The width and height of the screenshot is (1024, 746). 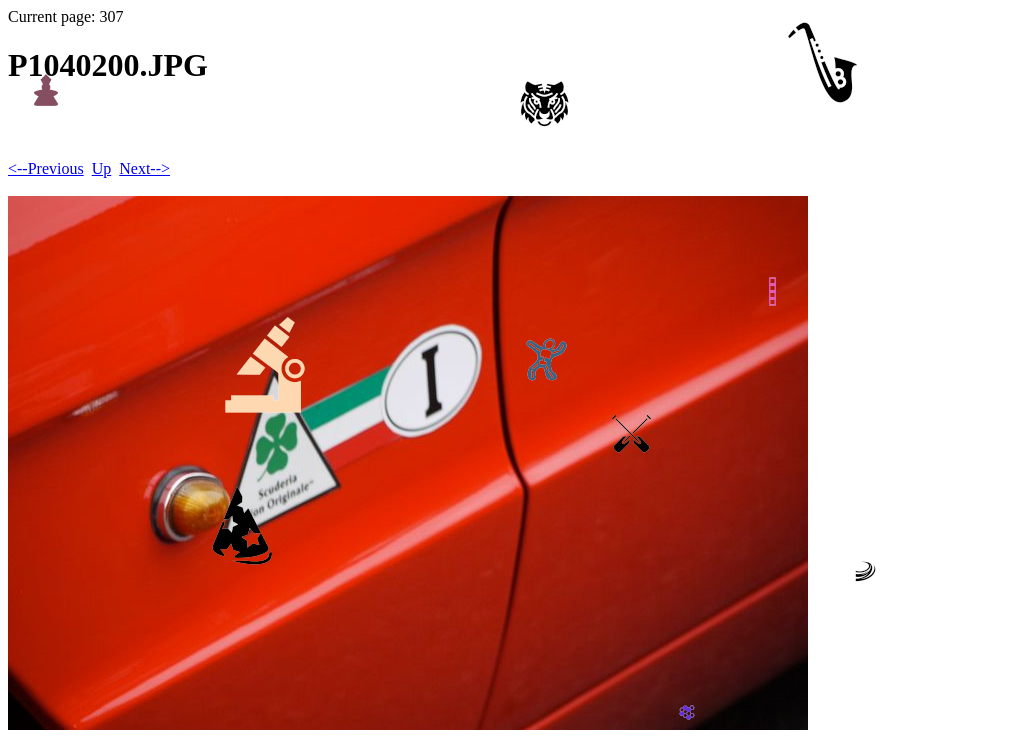 I want to click on access water sports or kayaking activities, so click(x=631, y=434).